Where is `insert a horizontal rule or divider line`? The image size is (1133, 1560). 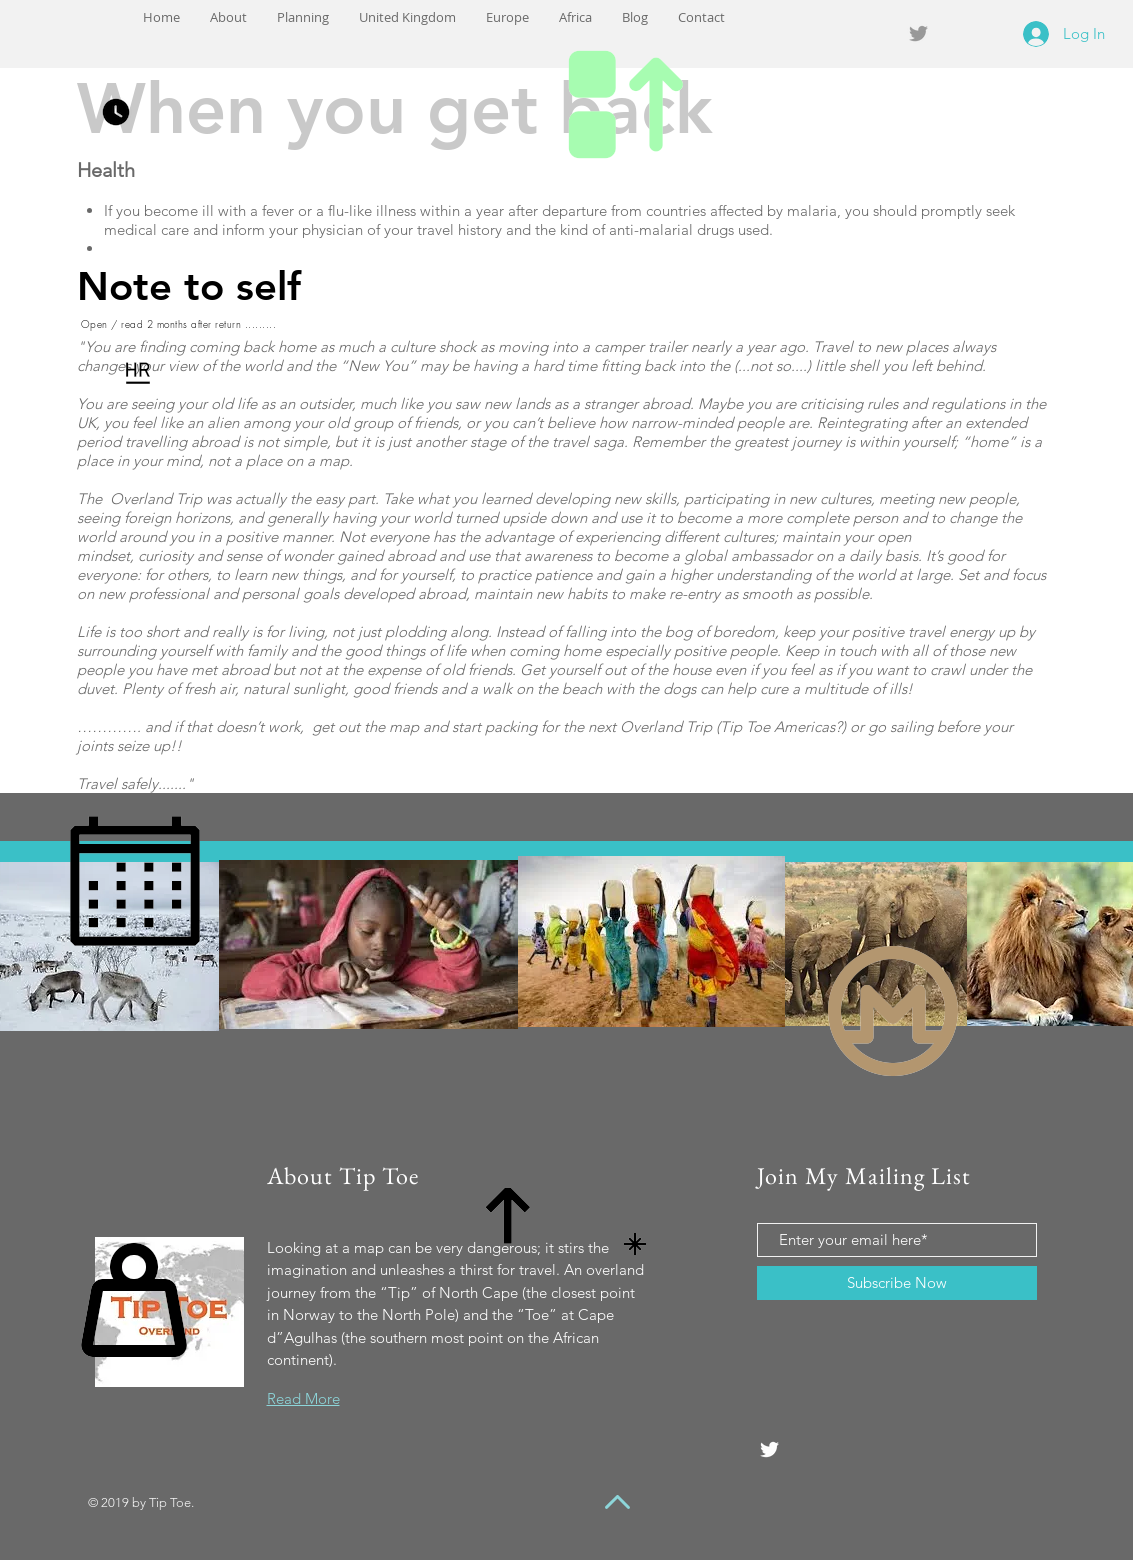
insert a horizontal rule or divider line is located at coordinates (138, 372).